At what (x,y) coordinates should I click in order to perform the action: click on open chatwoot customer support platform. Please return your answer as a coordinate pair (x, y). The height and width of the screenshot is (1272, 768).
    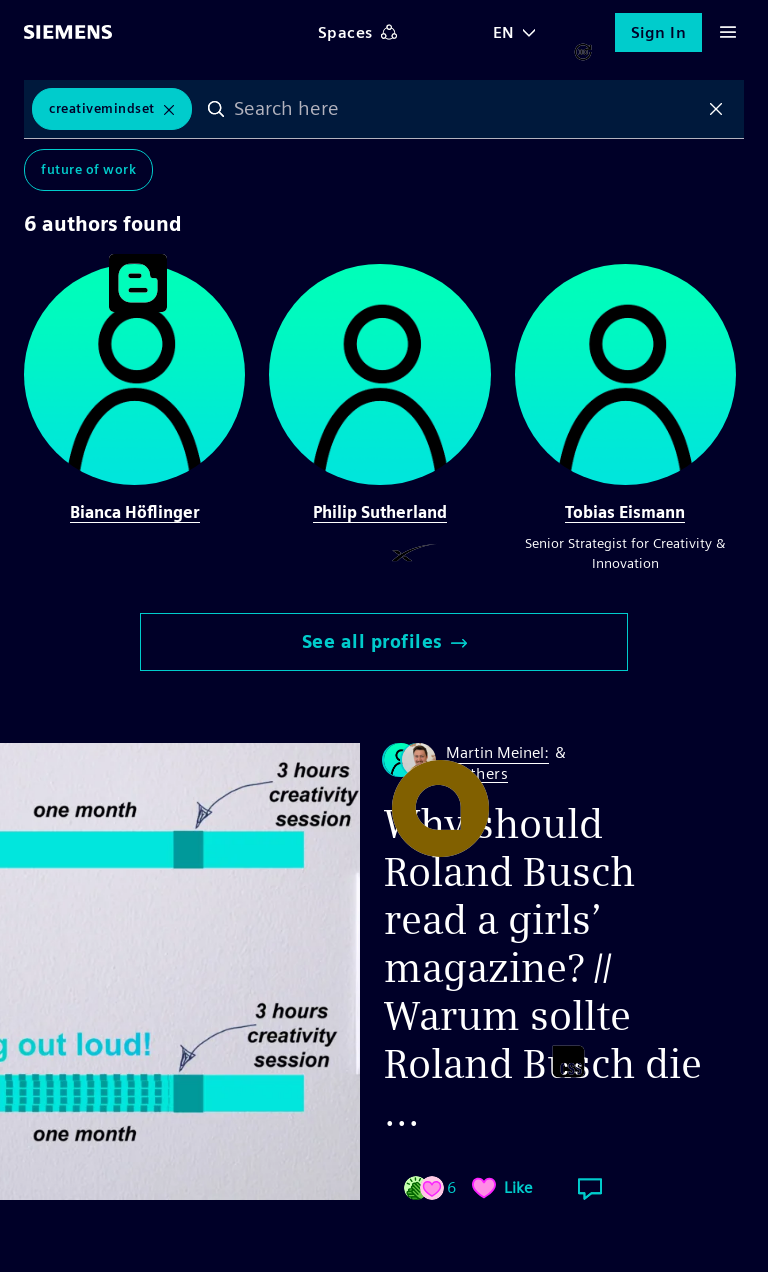
    Looking at the image, I should click on (440, 808).